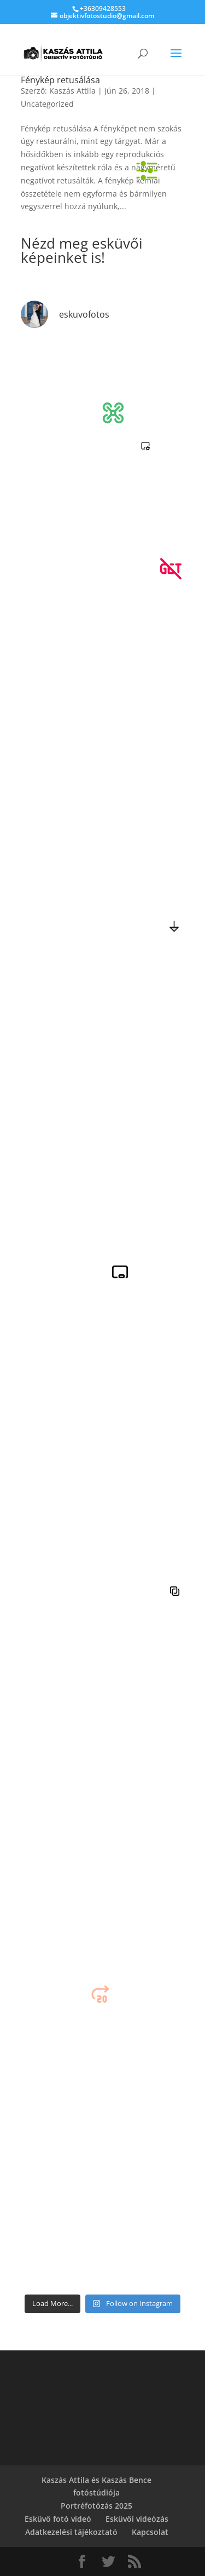 This screenshot has width=205, height=2576. What do you see at coordinates (113, 413) in the screenshot?
I see `access drone controls` at bounding box center [113, 413].